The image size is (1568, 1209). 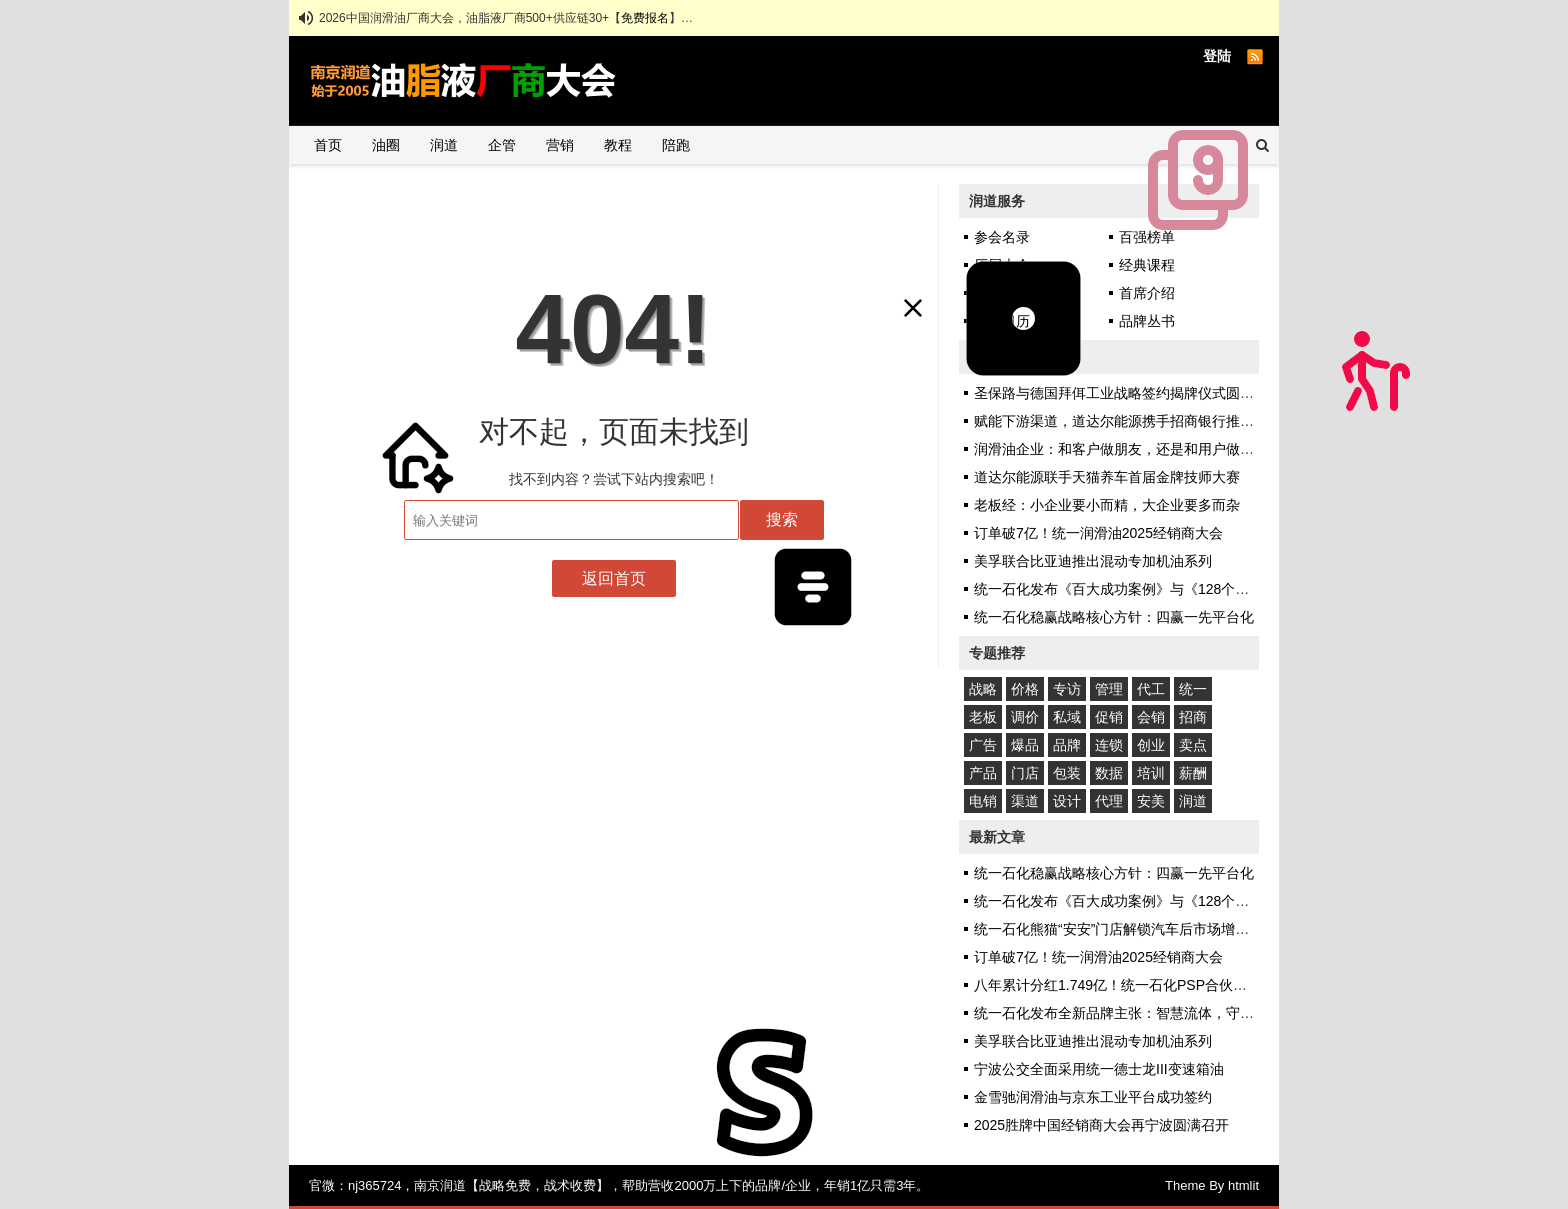 I want to click on indicates a single selection or active state, so click(x=1023, y=318).